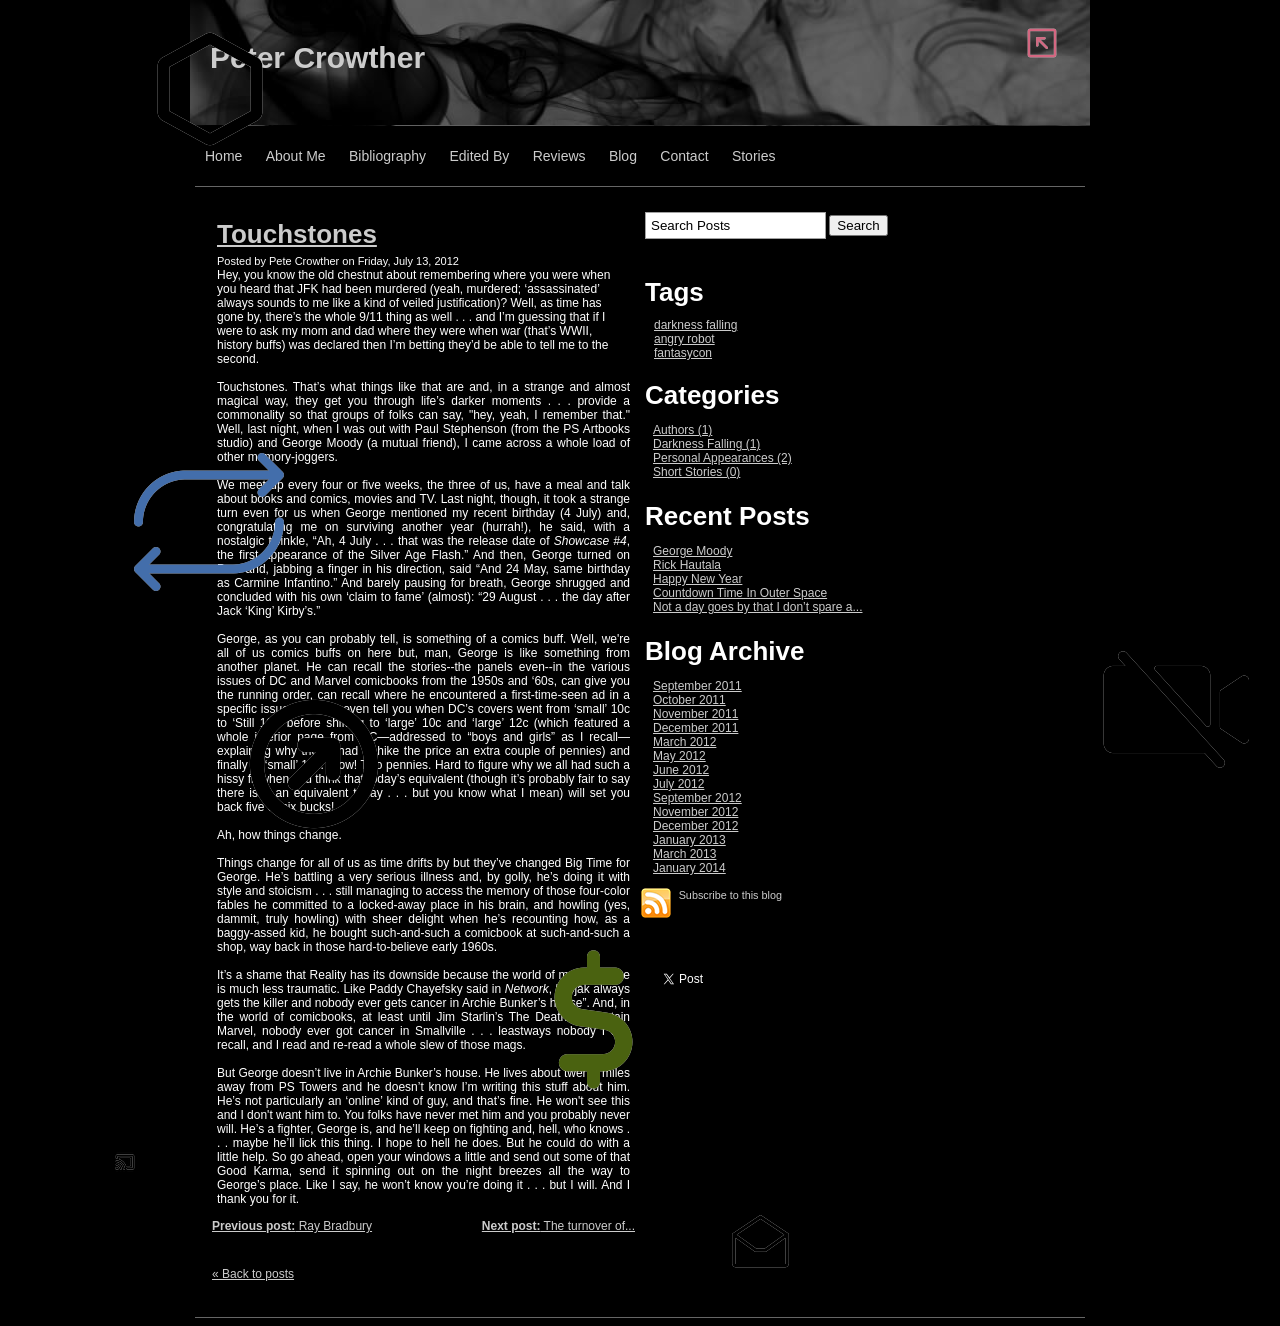  Describe the element at coordinates (314, 764) in the screenshot. I see `open link in new tab or window` at that location.